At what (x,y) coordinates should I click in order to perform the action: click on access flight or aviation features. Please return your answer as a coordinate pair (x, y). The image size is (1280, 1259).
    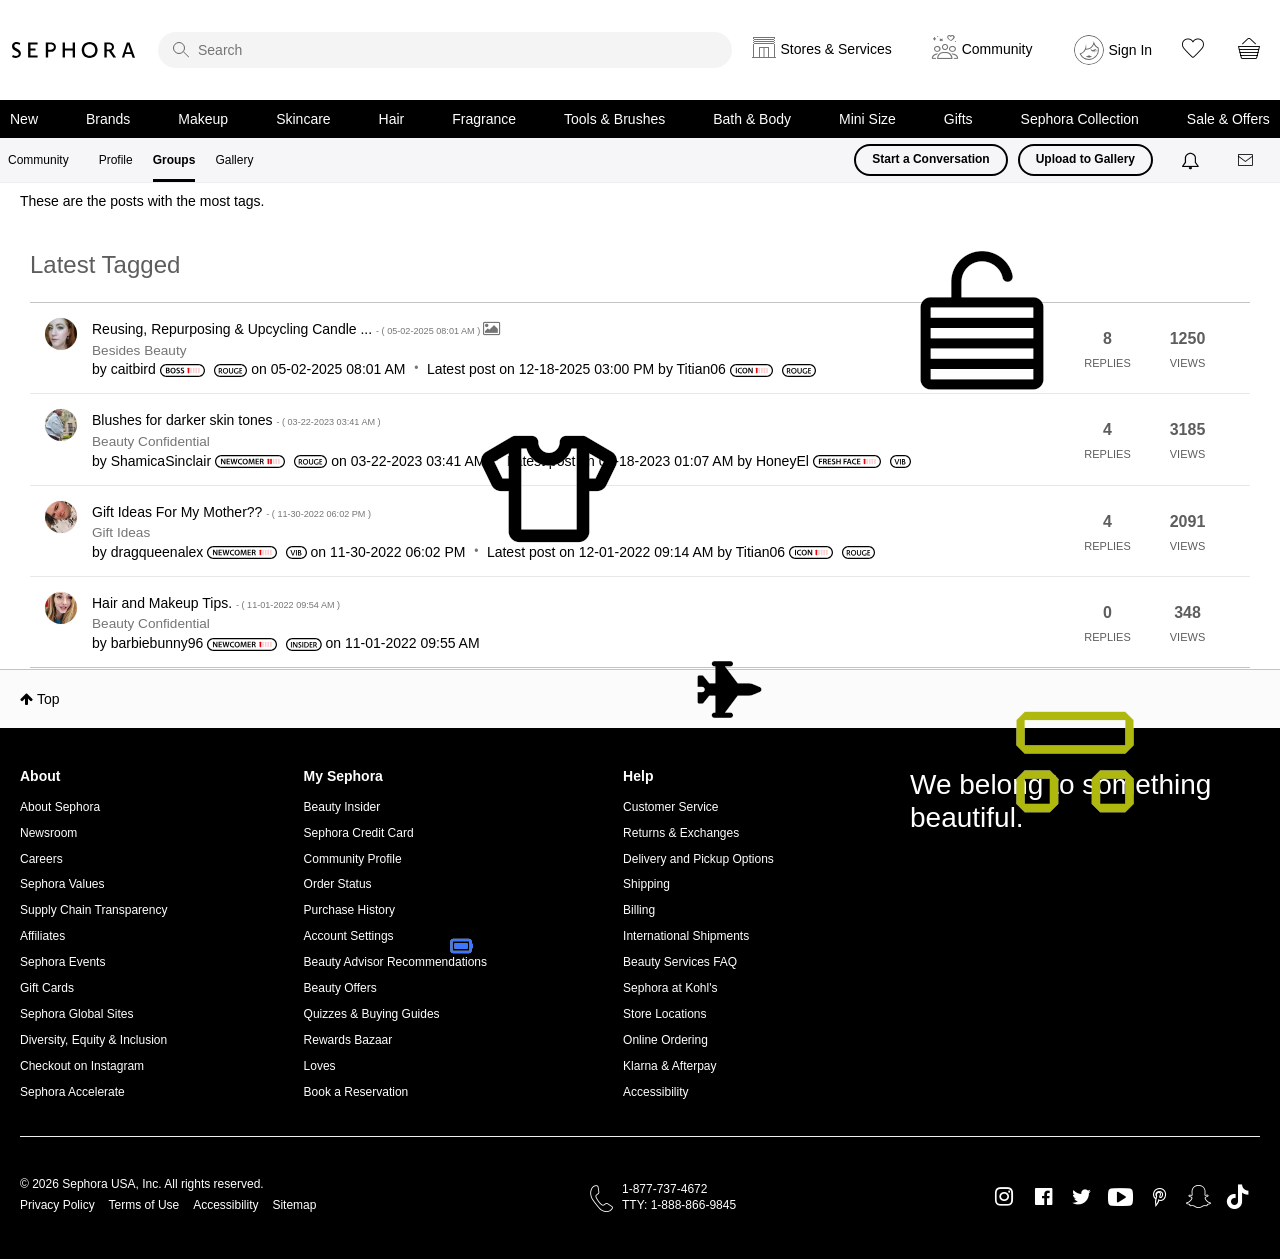
    Looking at the image, I should click on (729, 689).